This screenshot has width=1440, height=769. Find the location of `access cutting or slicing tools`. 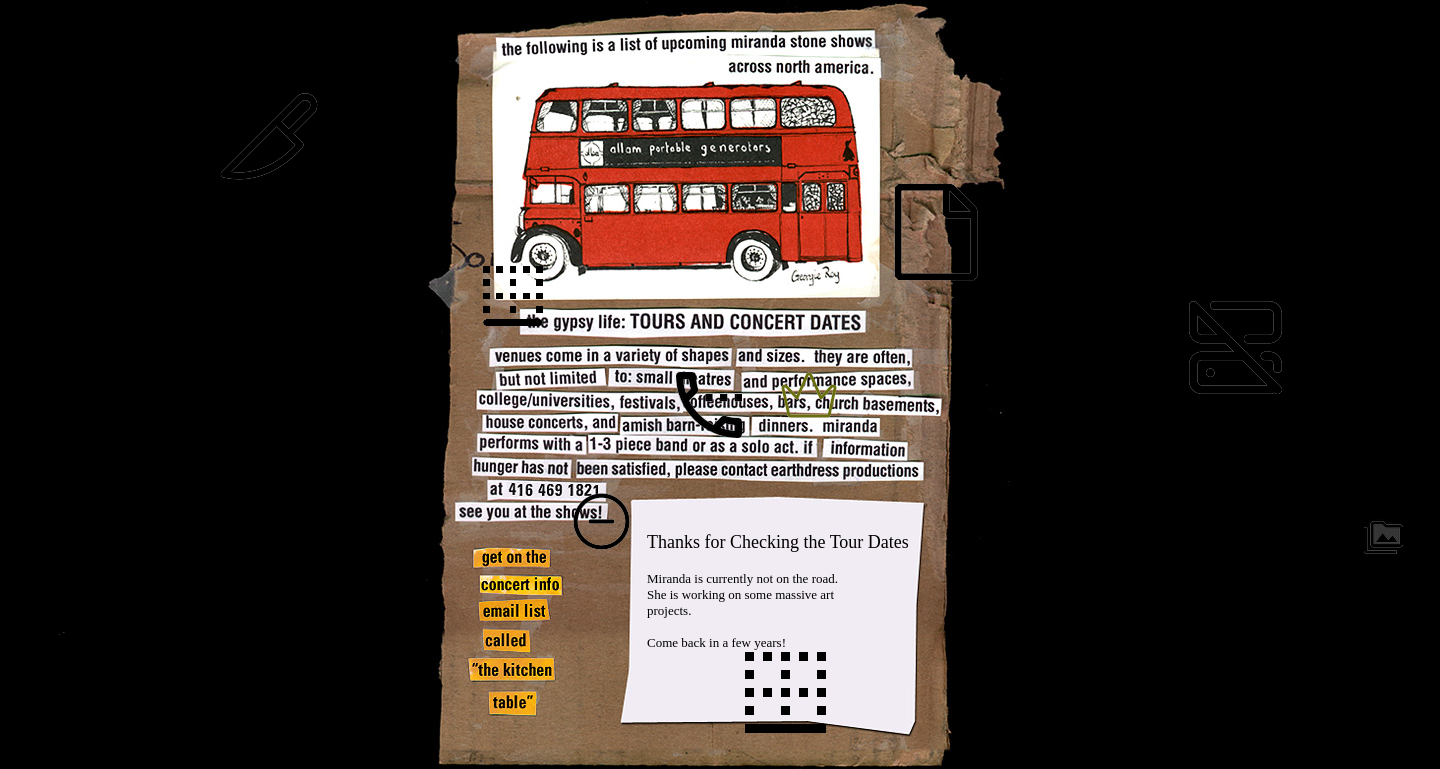

access cutting or slicing tools is located at coordinates (269, 138).